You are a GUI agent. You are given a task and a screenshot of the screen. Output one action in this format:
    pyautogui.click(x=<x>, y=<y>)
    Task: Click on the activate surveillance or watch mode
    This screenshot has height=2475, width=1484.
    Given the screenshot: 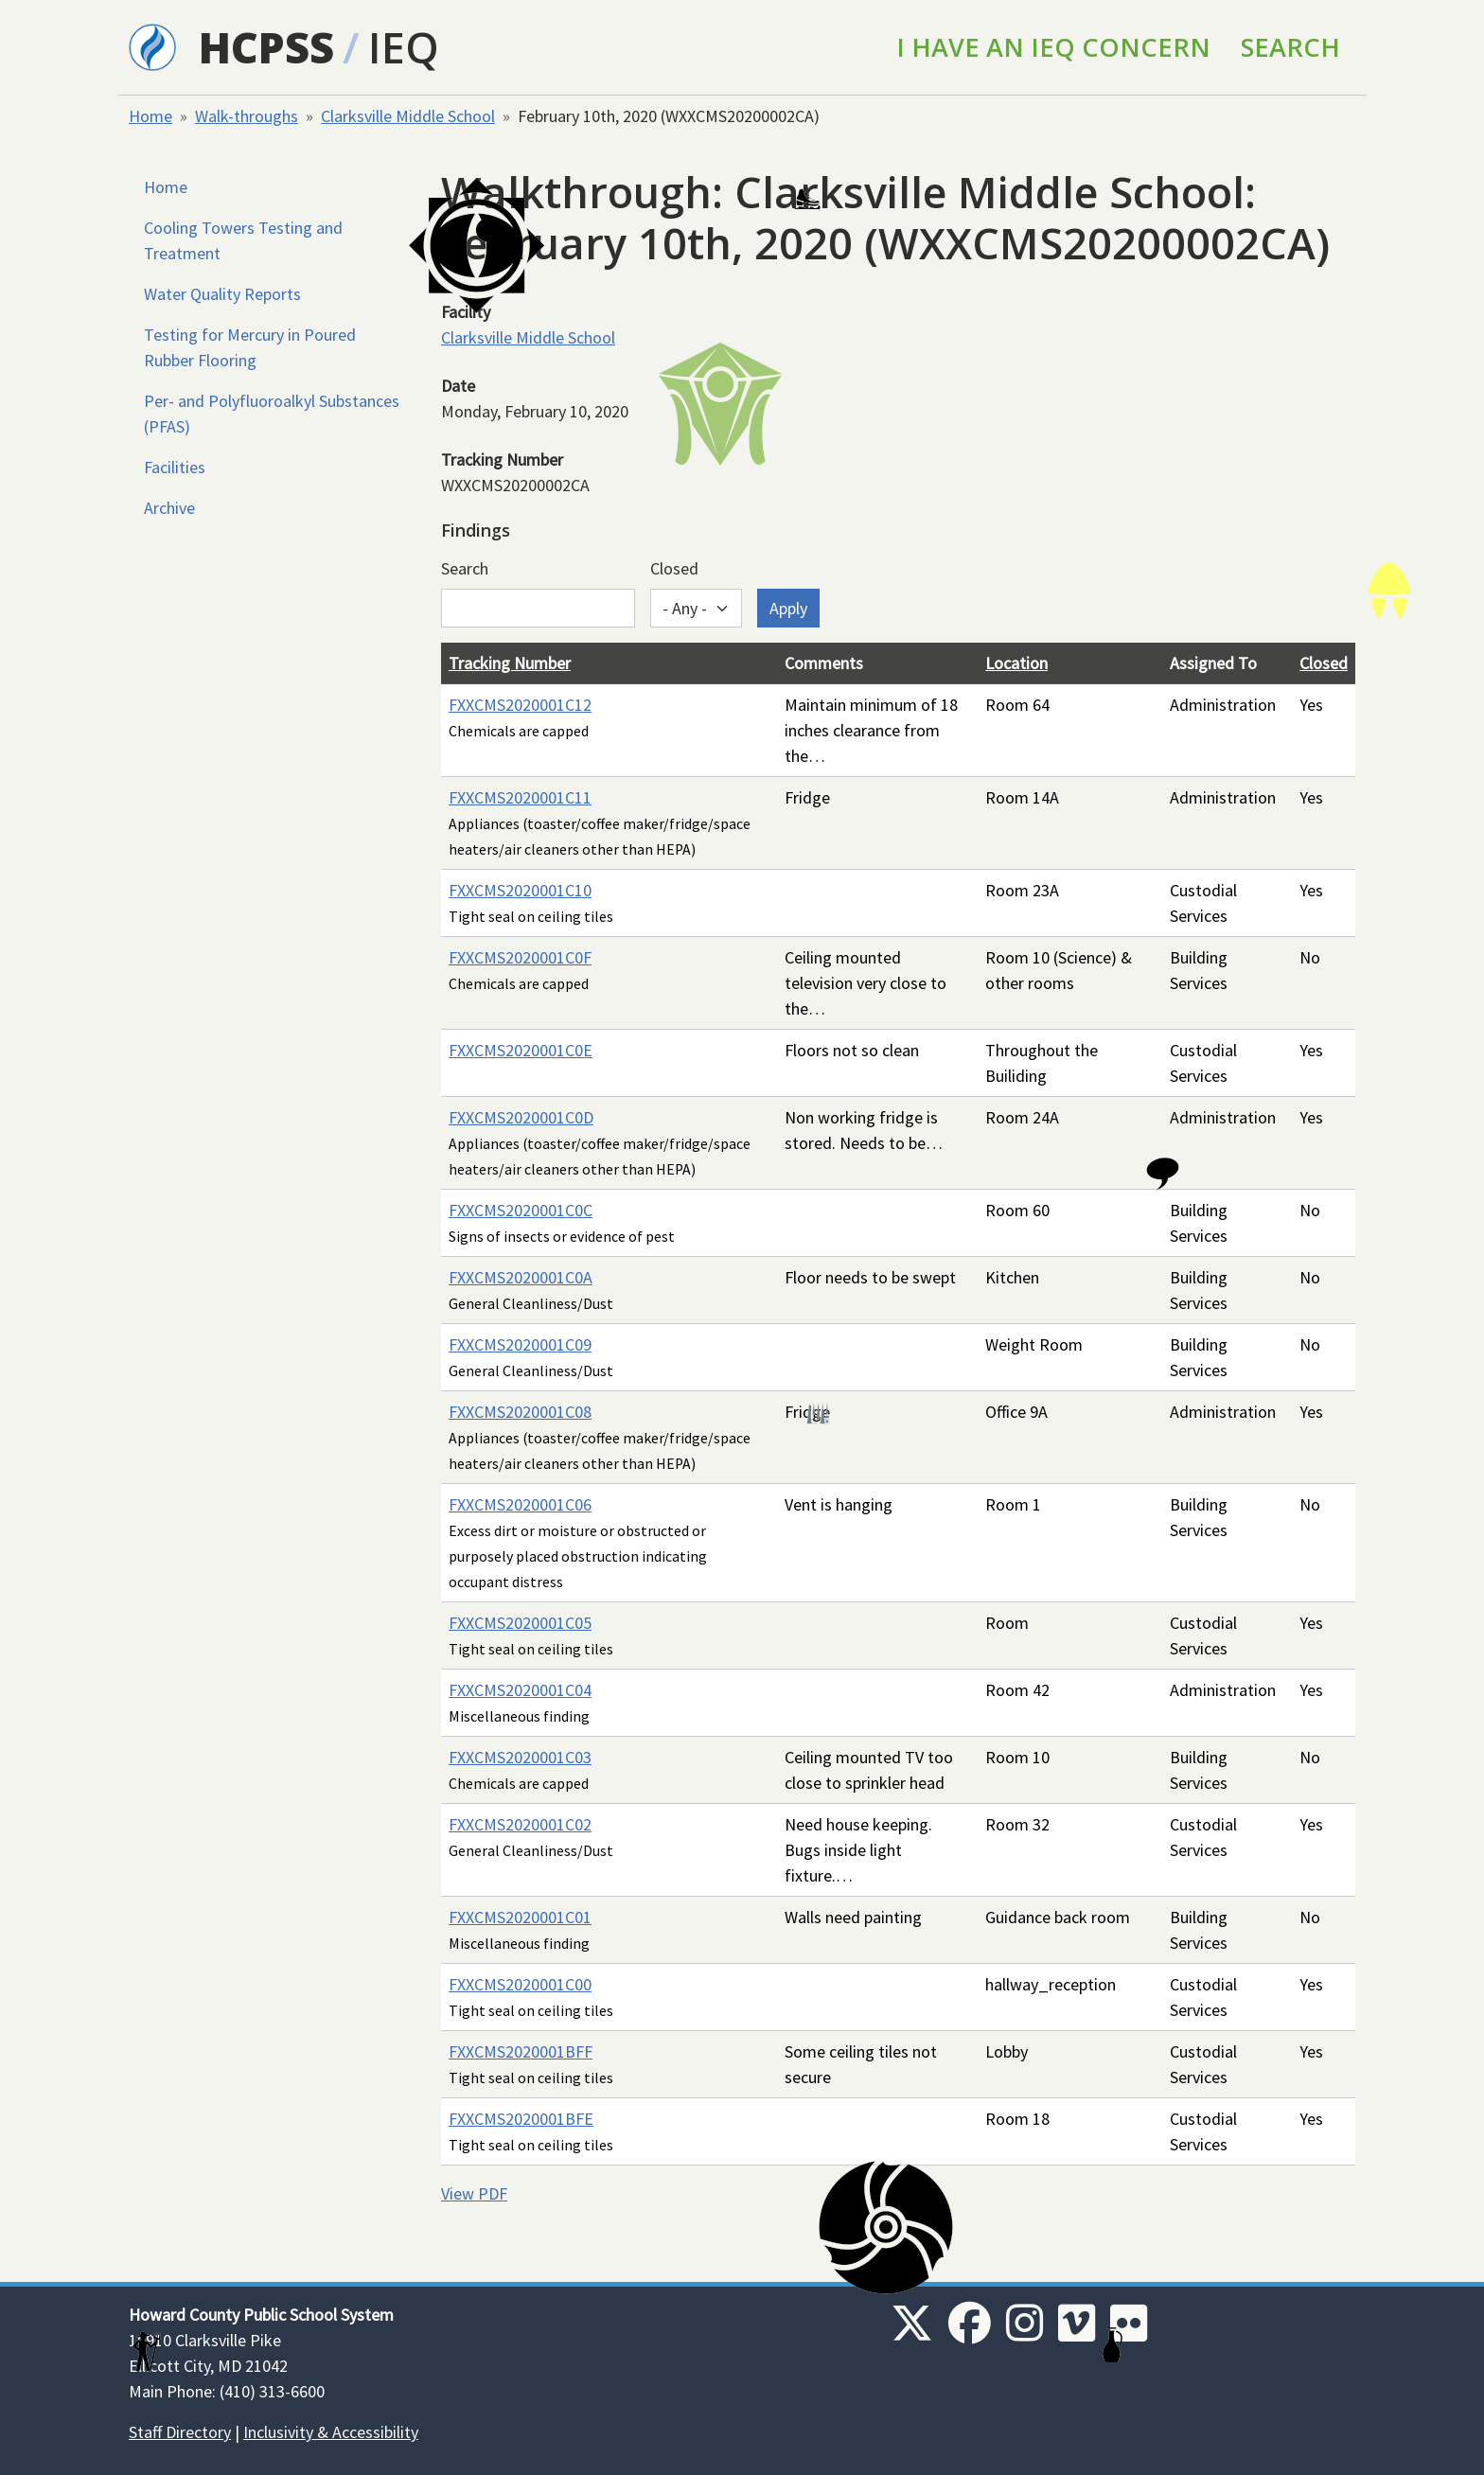 What is the action you would take?
    pyautogui.click(x=476, y=244)
    